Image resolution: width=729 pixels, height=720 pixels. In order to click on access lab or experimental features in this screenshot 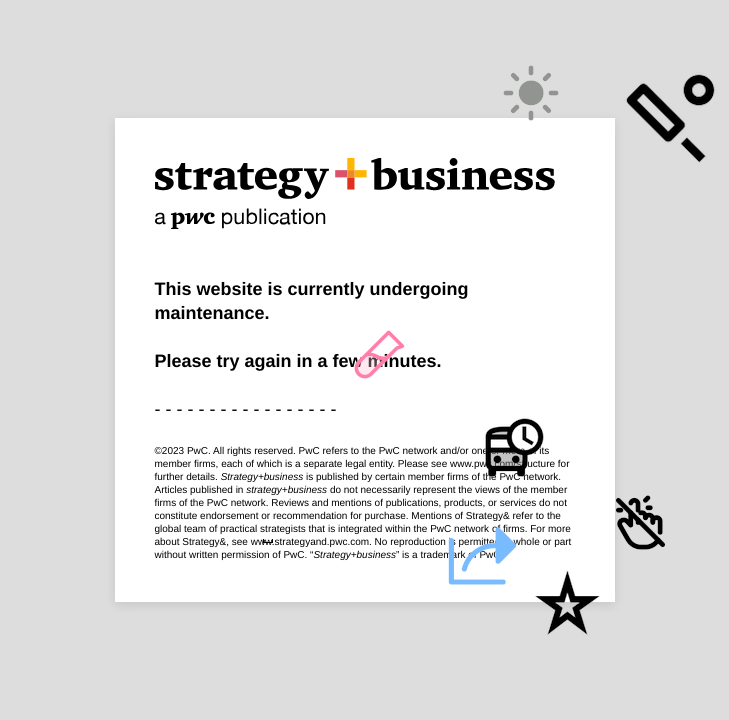, I will do `click(378, 354)`.